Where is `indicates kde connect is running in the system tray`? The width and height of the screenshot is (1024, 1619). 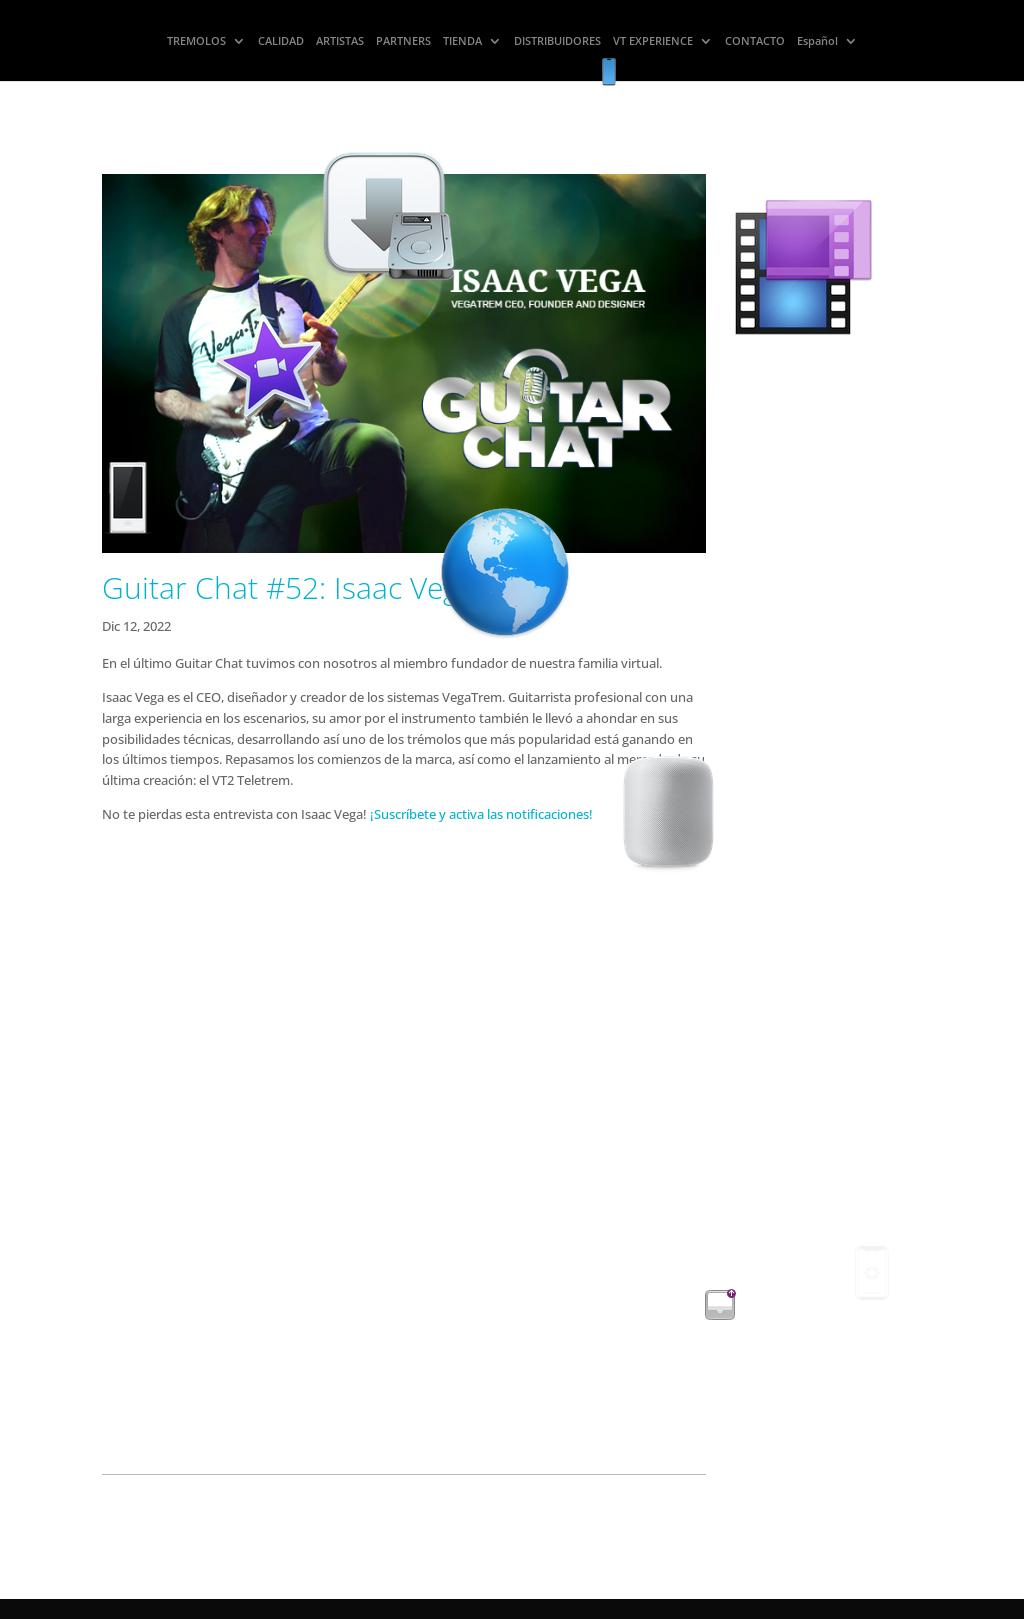
indicates kde connect is running in the system tray is located at coordinates (872, 1273).